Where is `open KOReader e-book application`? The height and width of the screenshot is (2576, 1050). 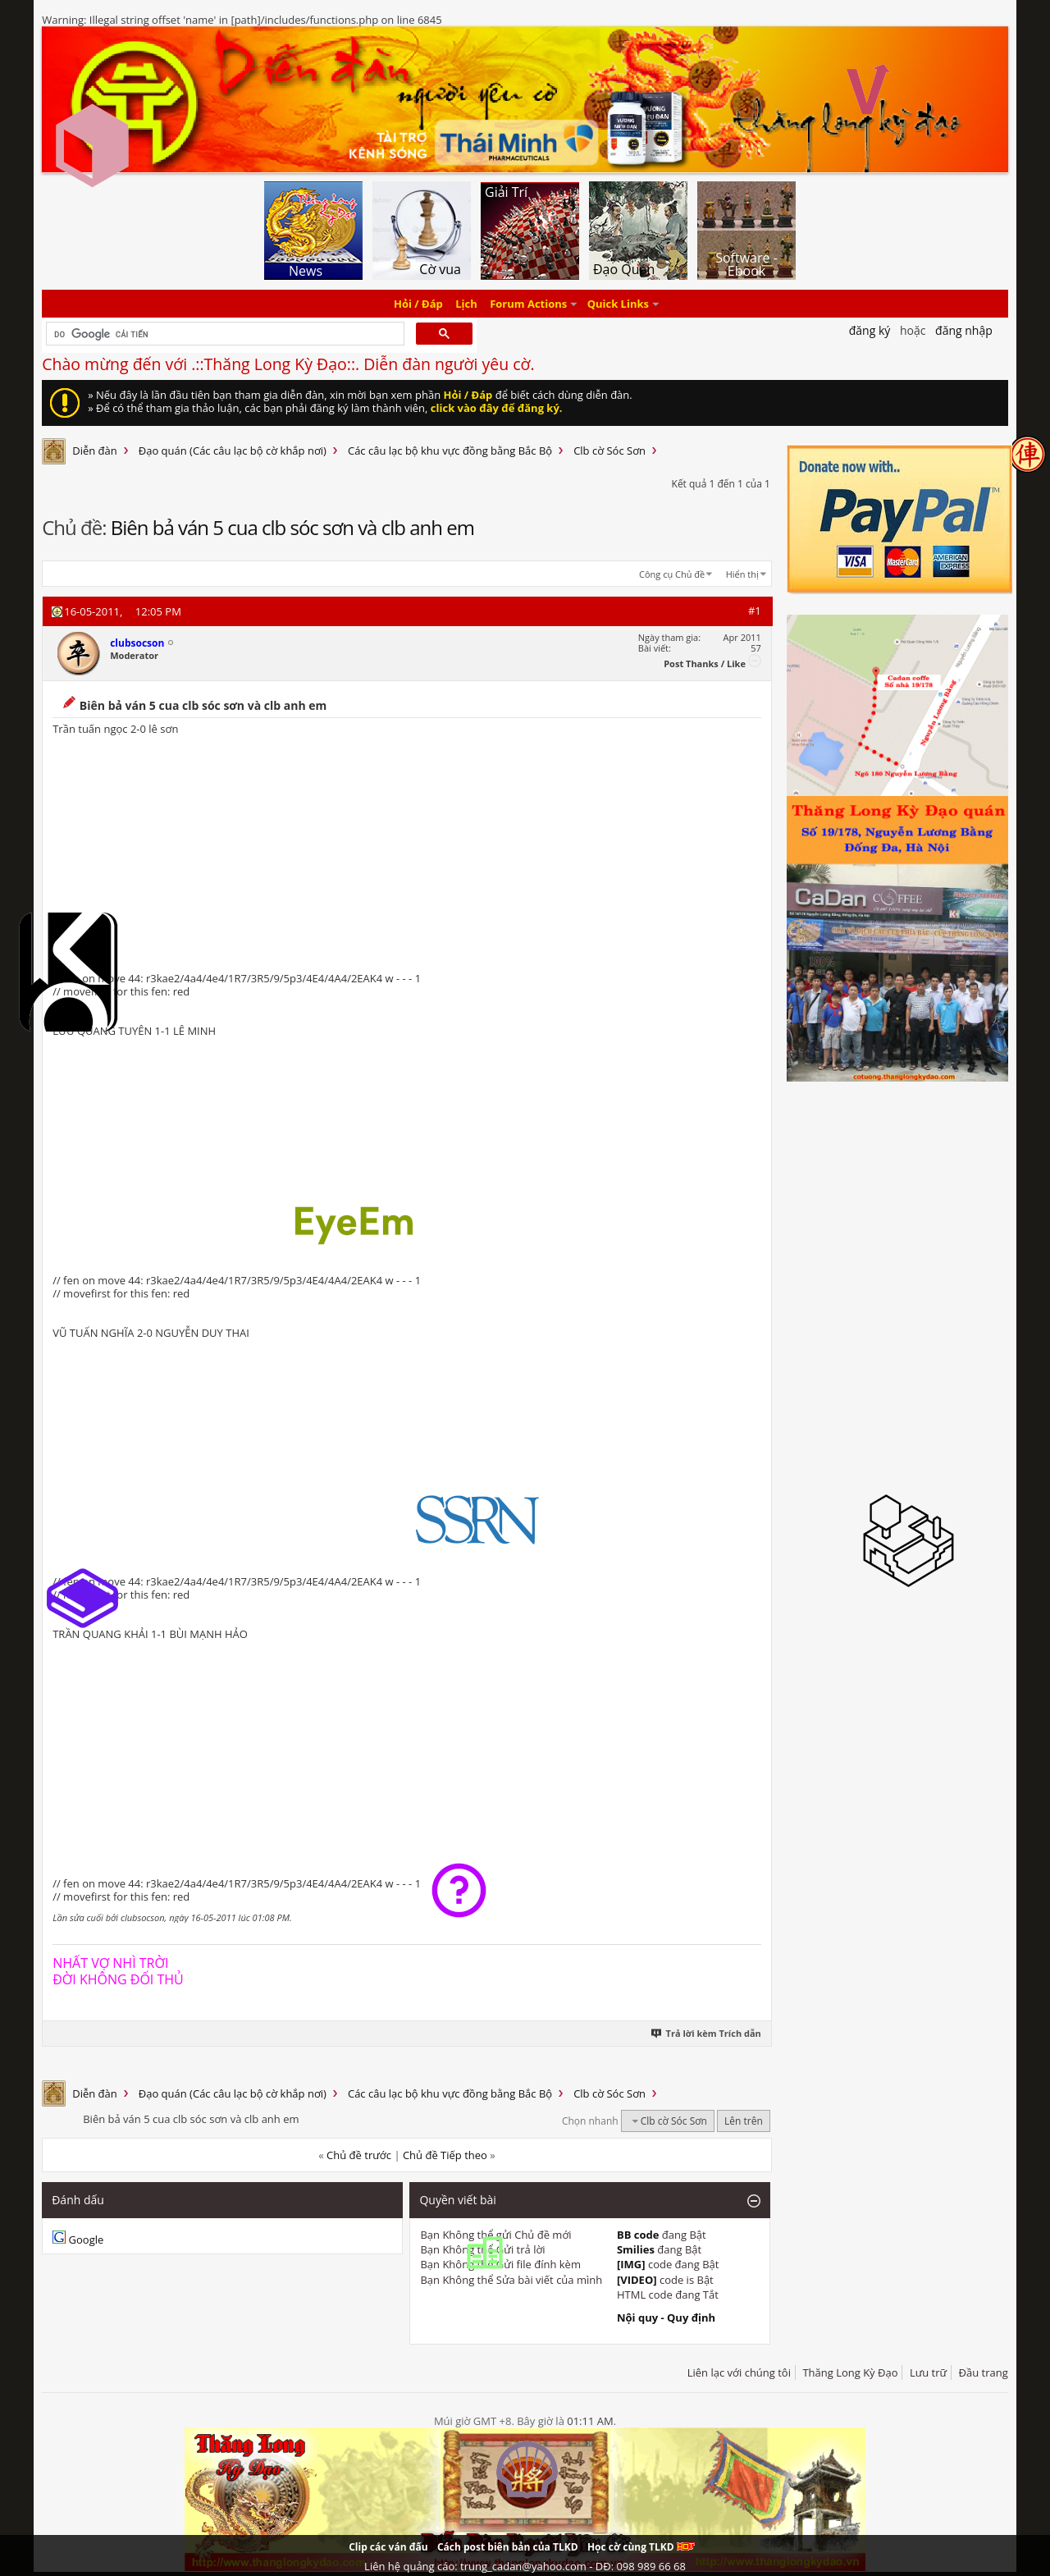 open KOReader e-book application is located at coordinates (68, 972).